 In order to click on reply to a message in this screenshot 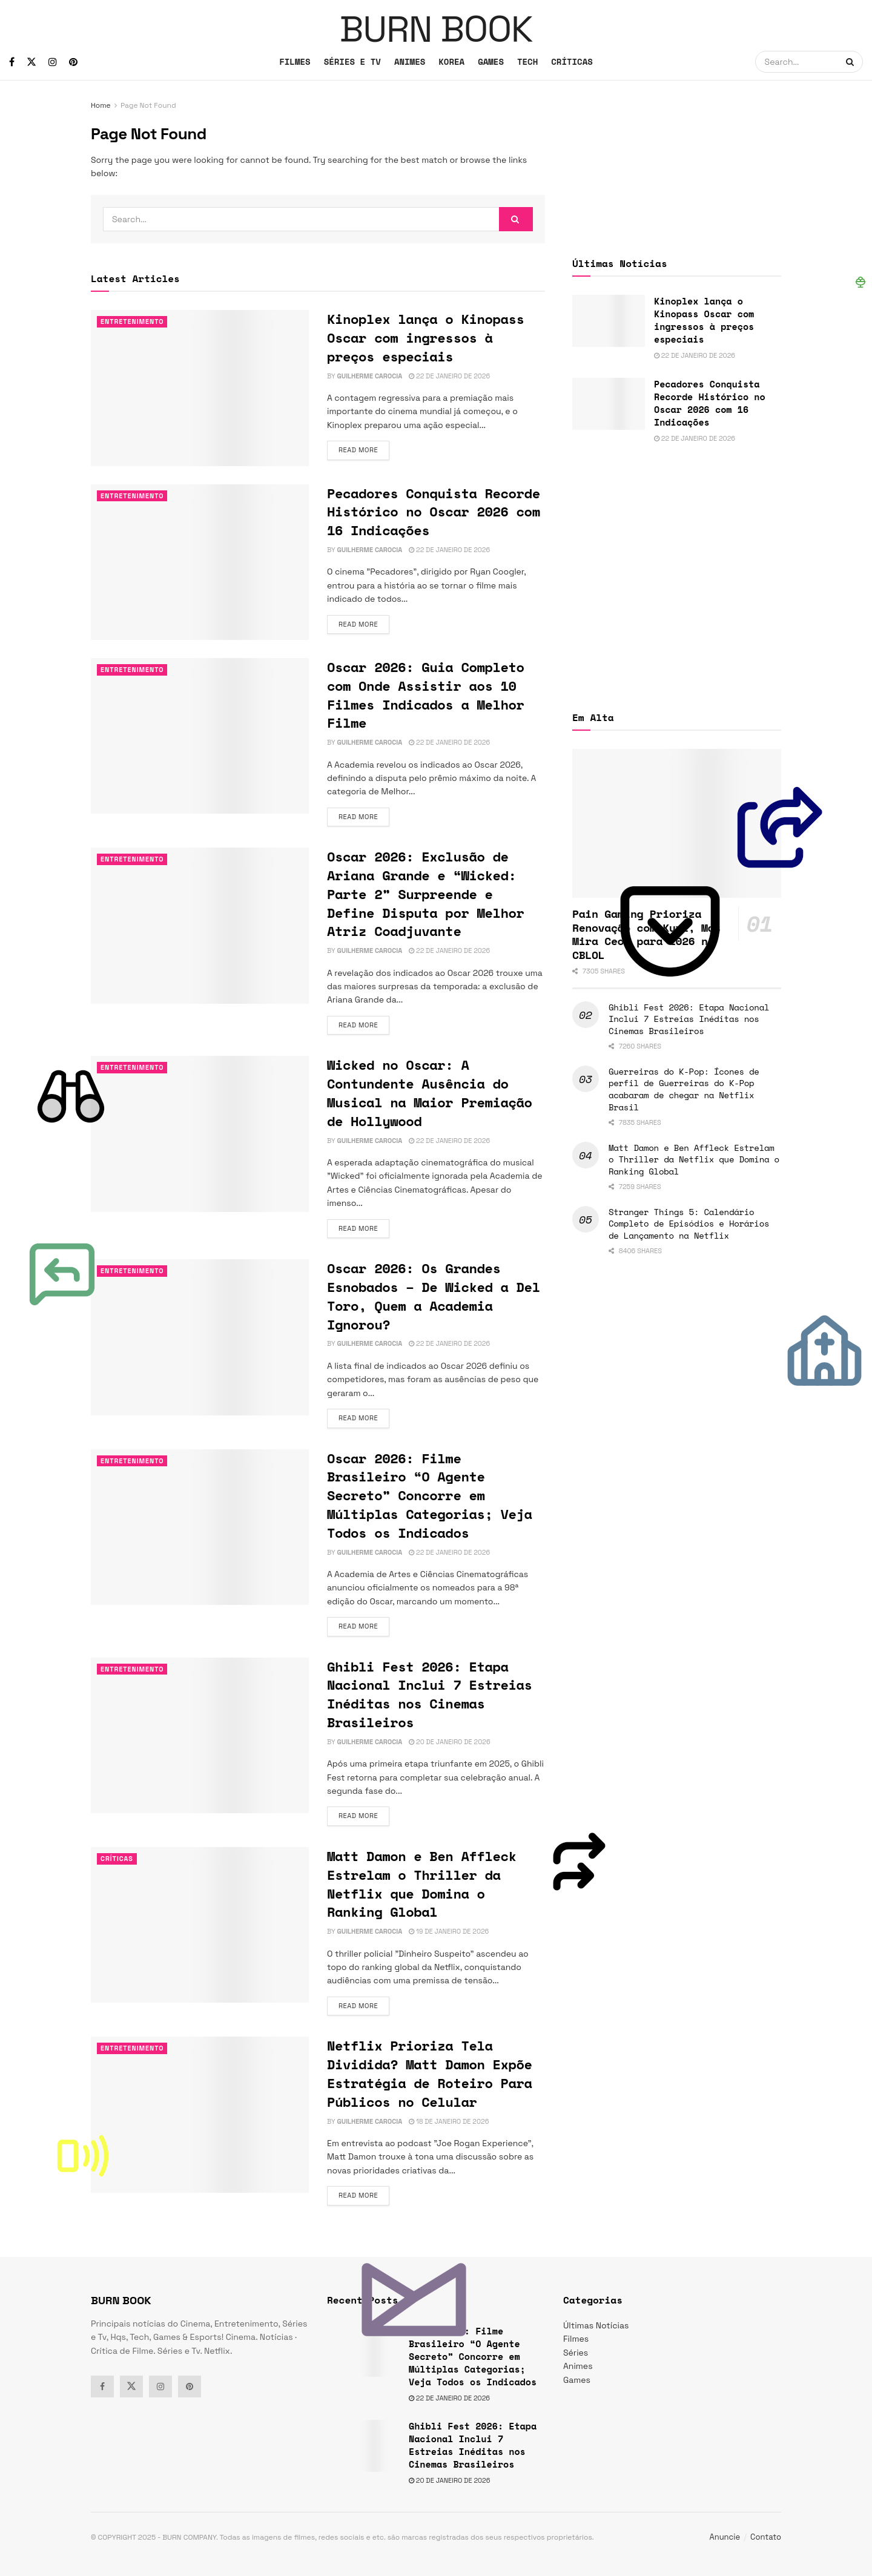, I will do `click(62, 1273)`.